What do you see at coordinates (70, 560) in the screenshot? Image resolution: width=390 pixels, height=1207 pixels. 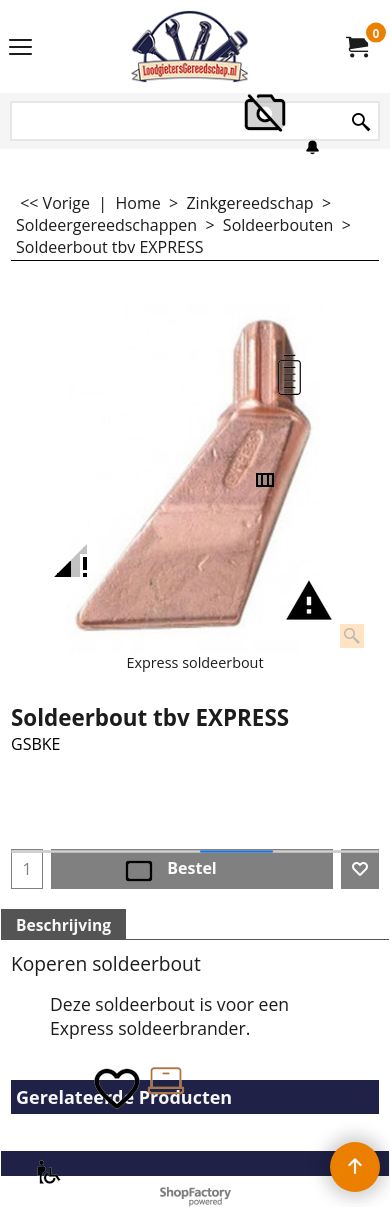 I see `indicates weak cellular signal with no internet connection` at bounding box center [70, 560].